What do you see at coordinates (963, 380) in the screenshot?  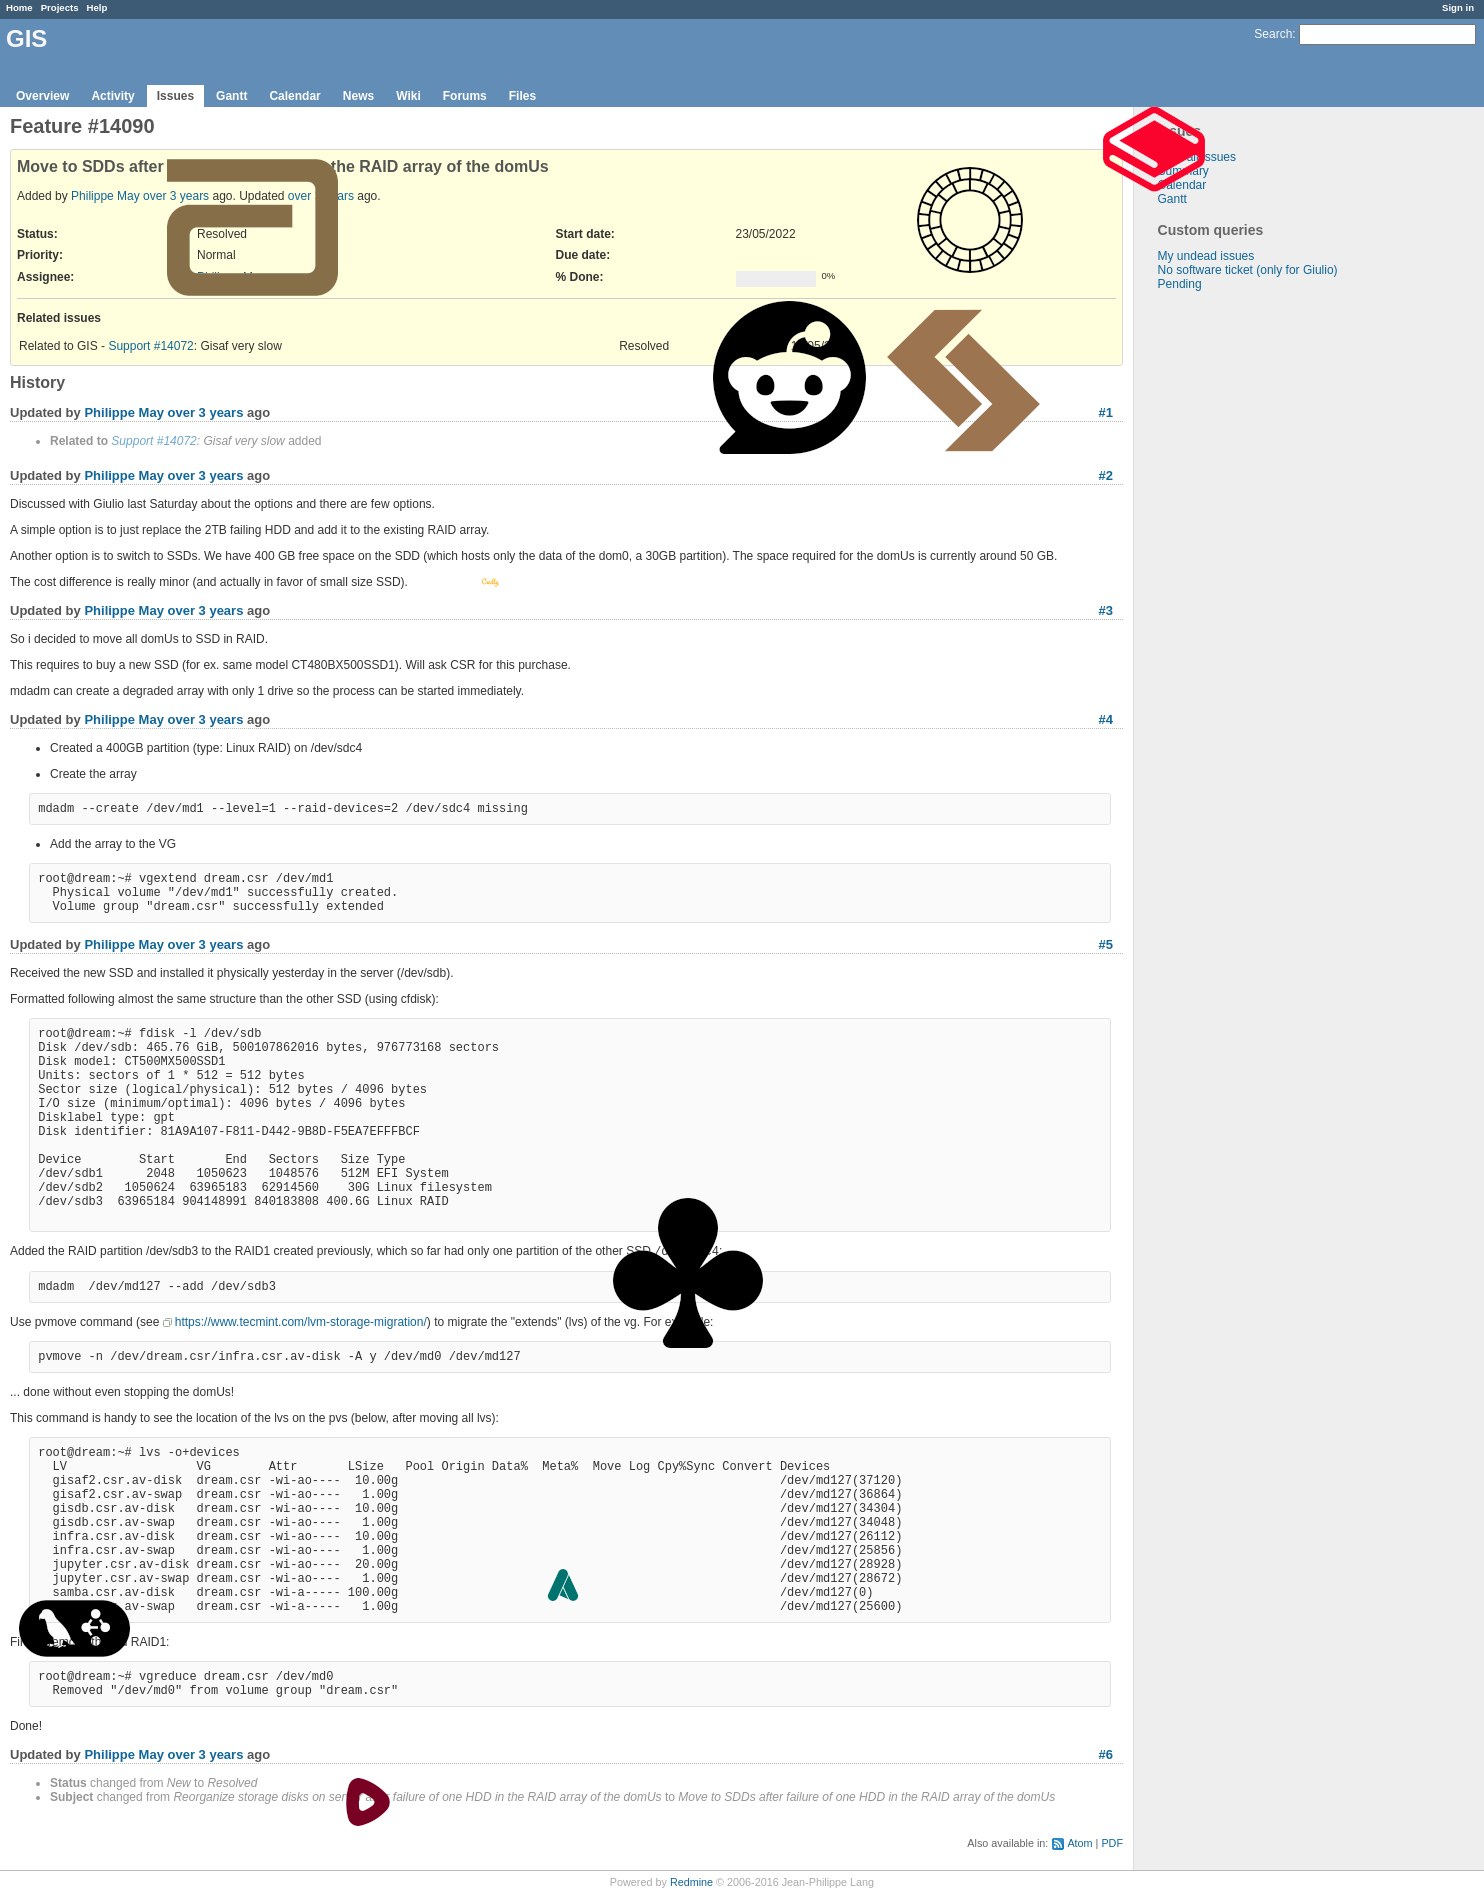 I see `visit the CSS Design Awards website` at bounding box center [963, 380].